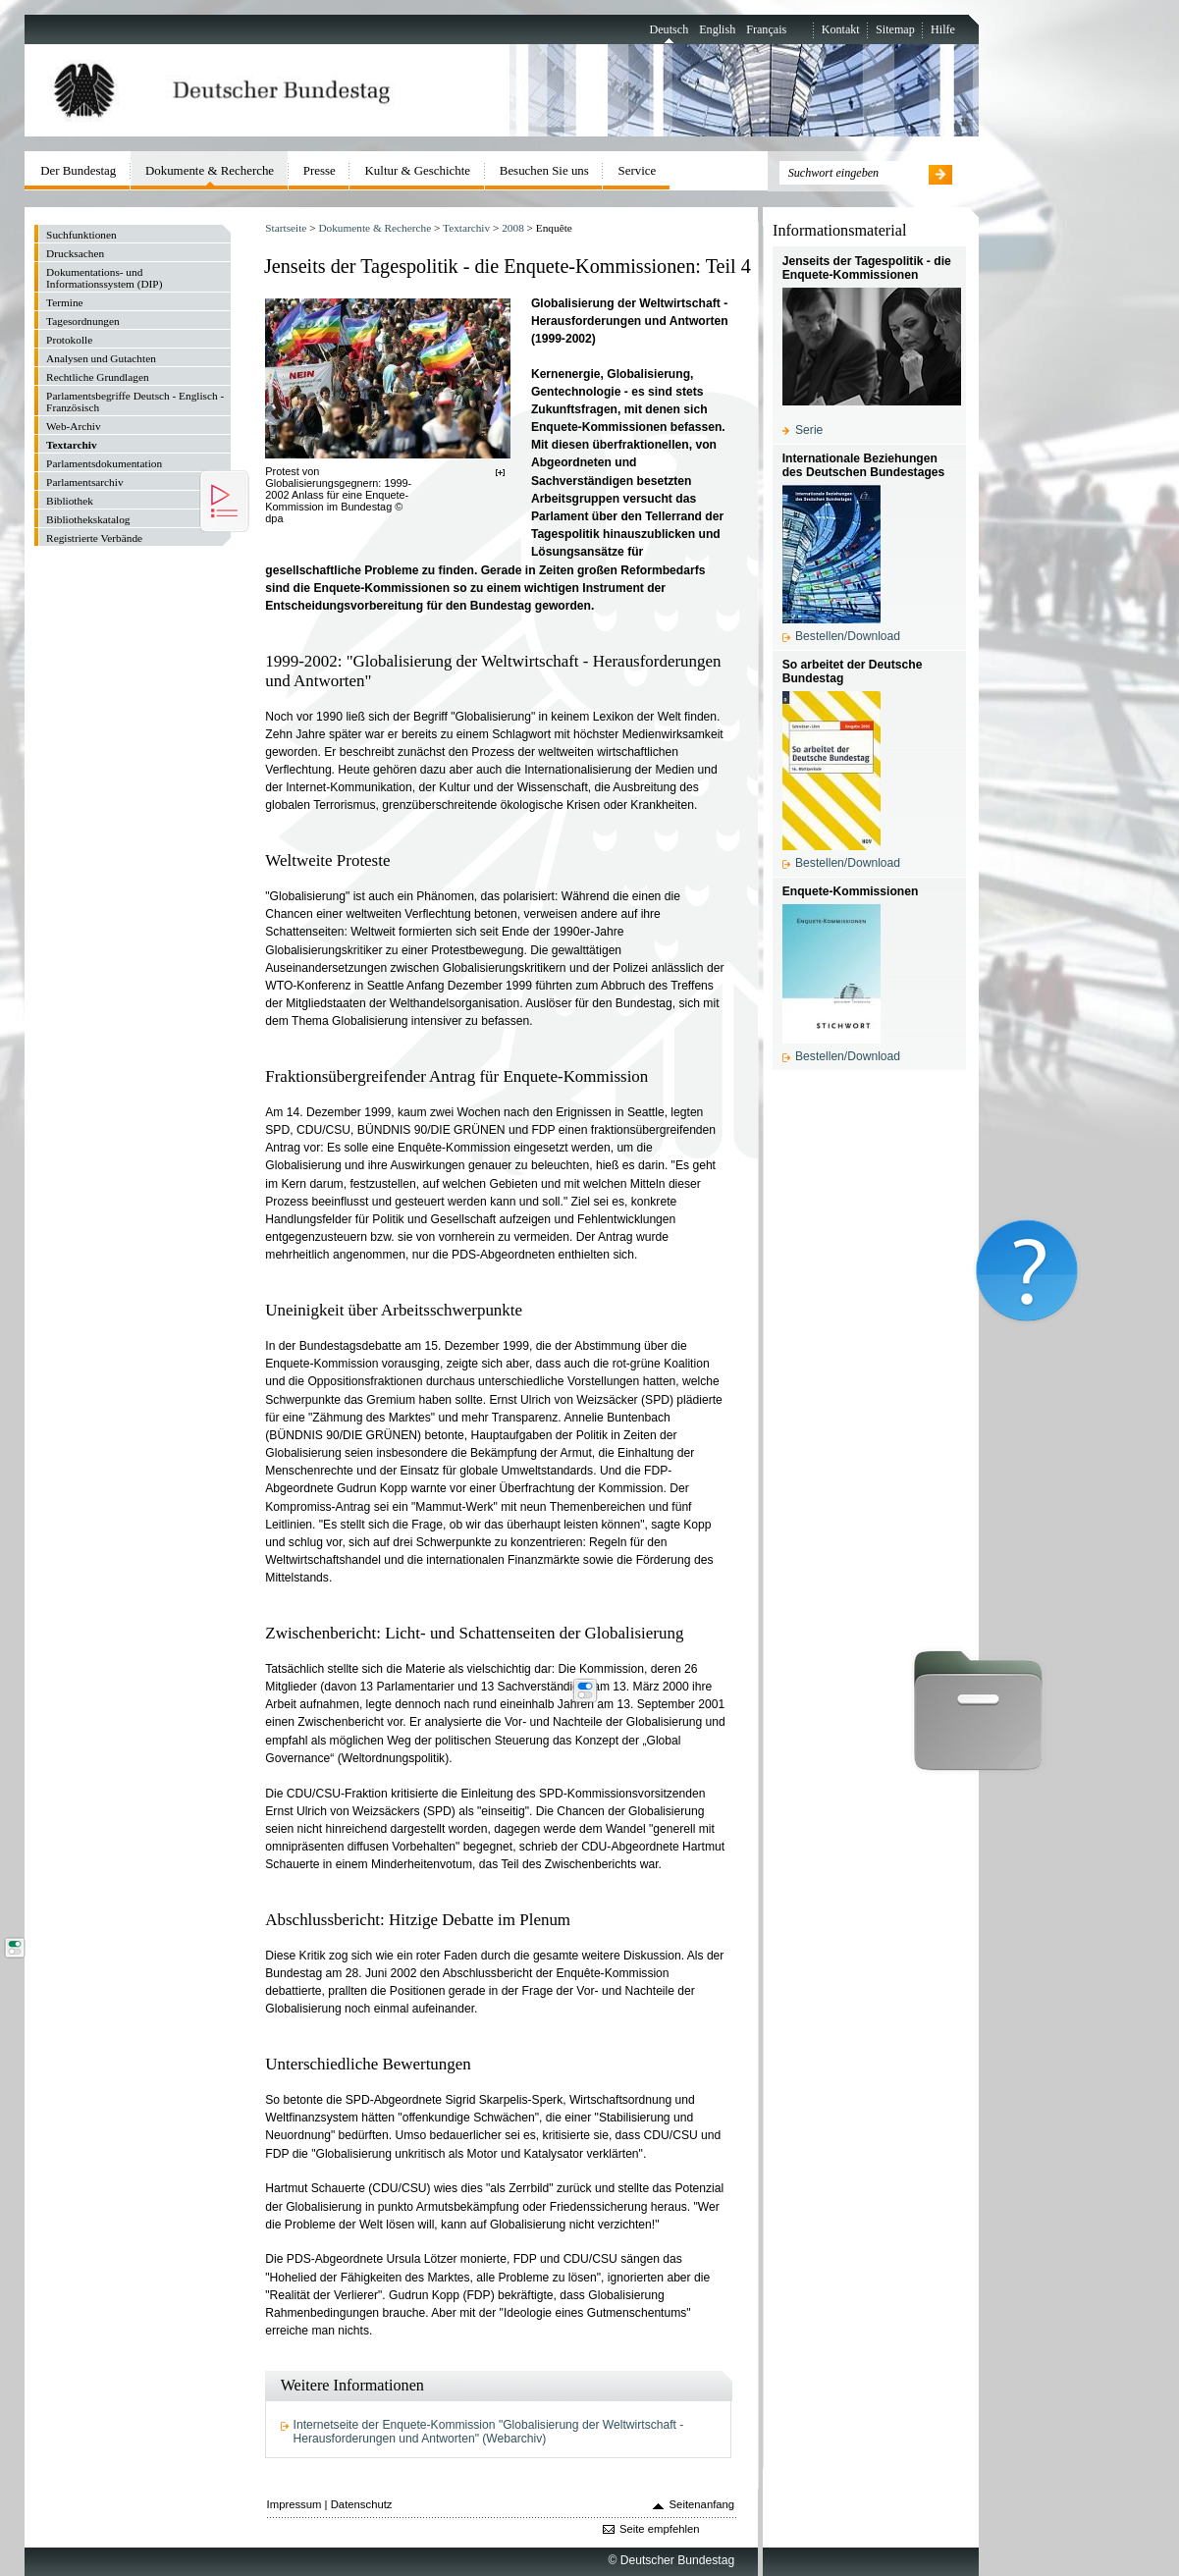  I want to click on open desktop preferences and settings, so click(585, 1690).